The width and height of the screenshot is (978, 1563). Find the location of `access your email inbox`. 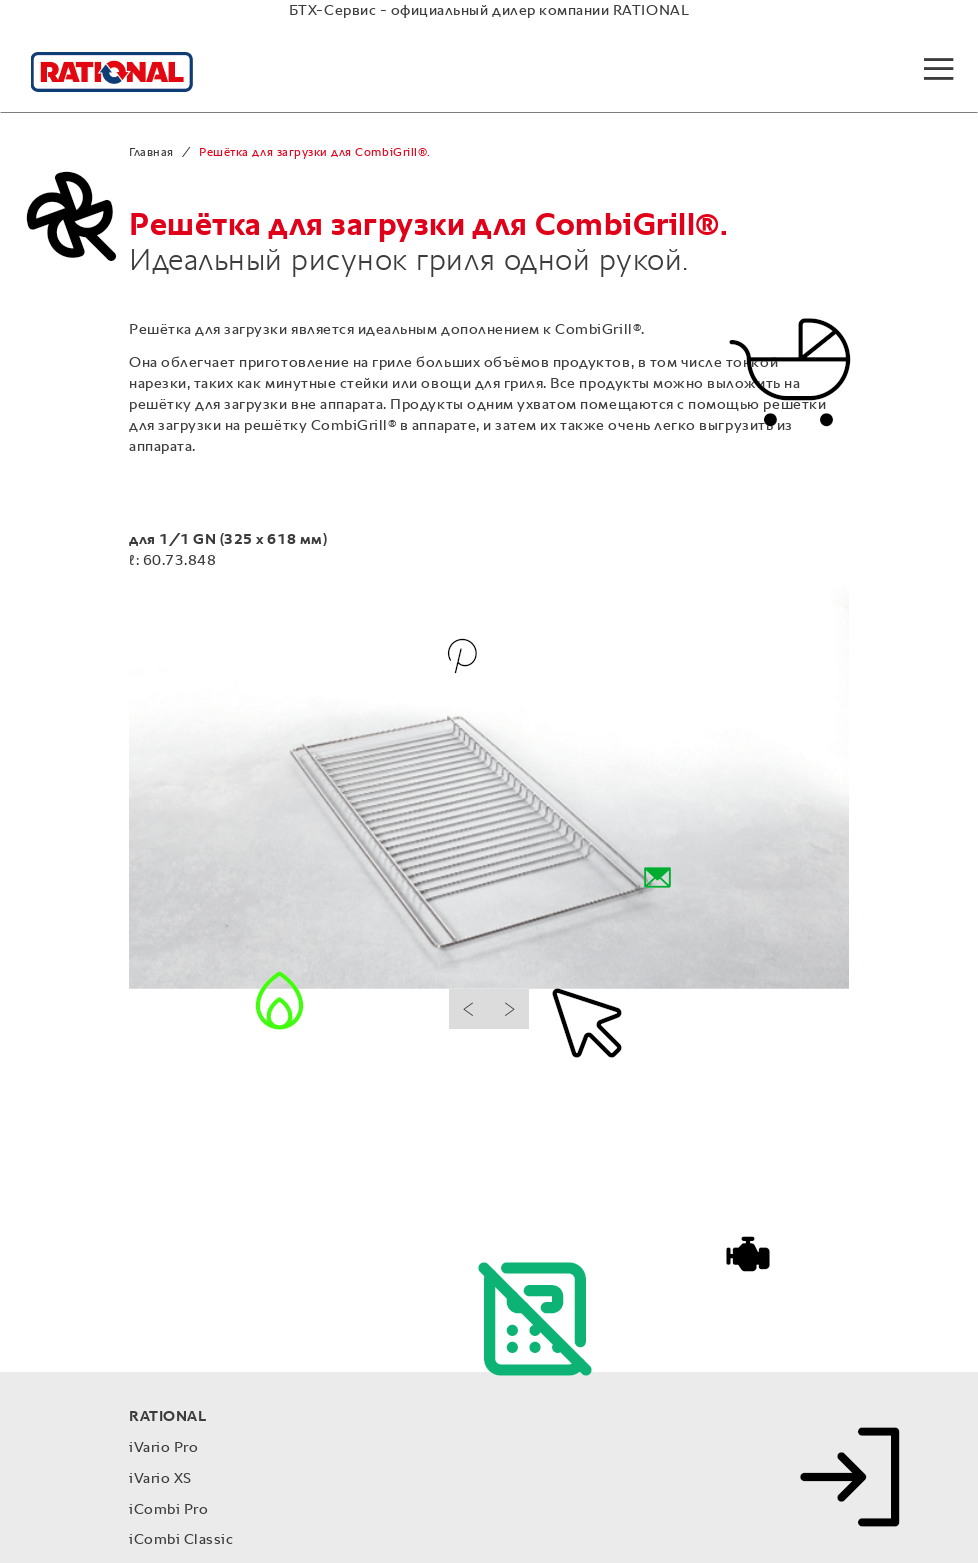

access your email inbox is located at coordinates (657, 877).